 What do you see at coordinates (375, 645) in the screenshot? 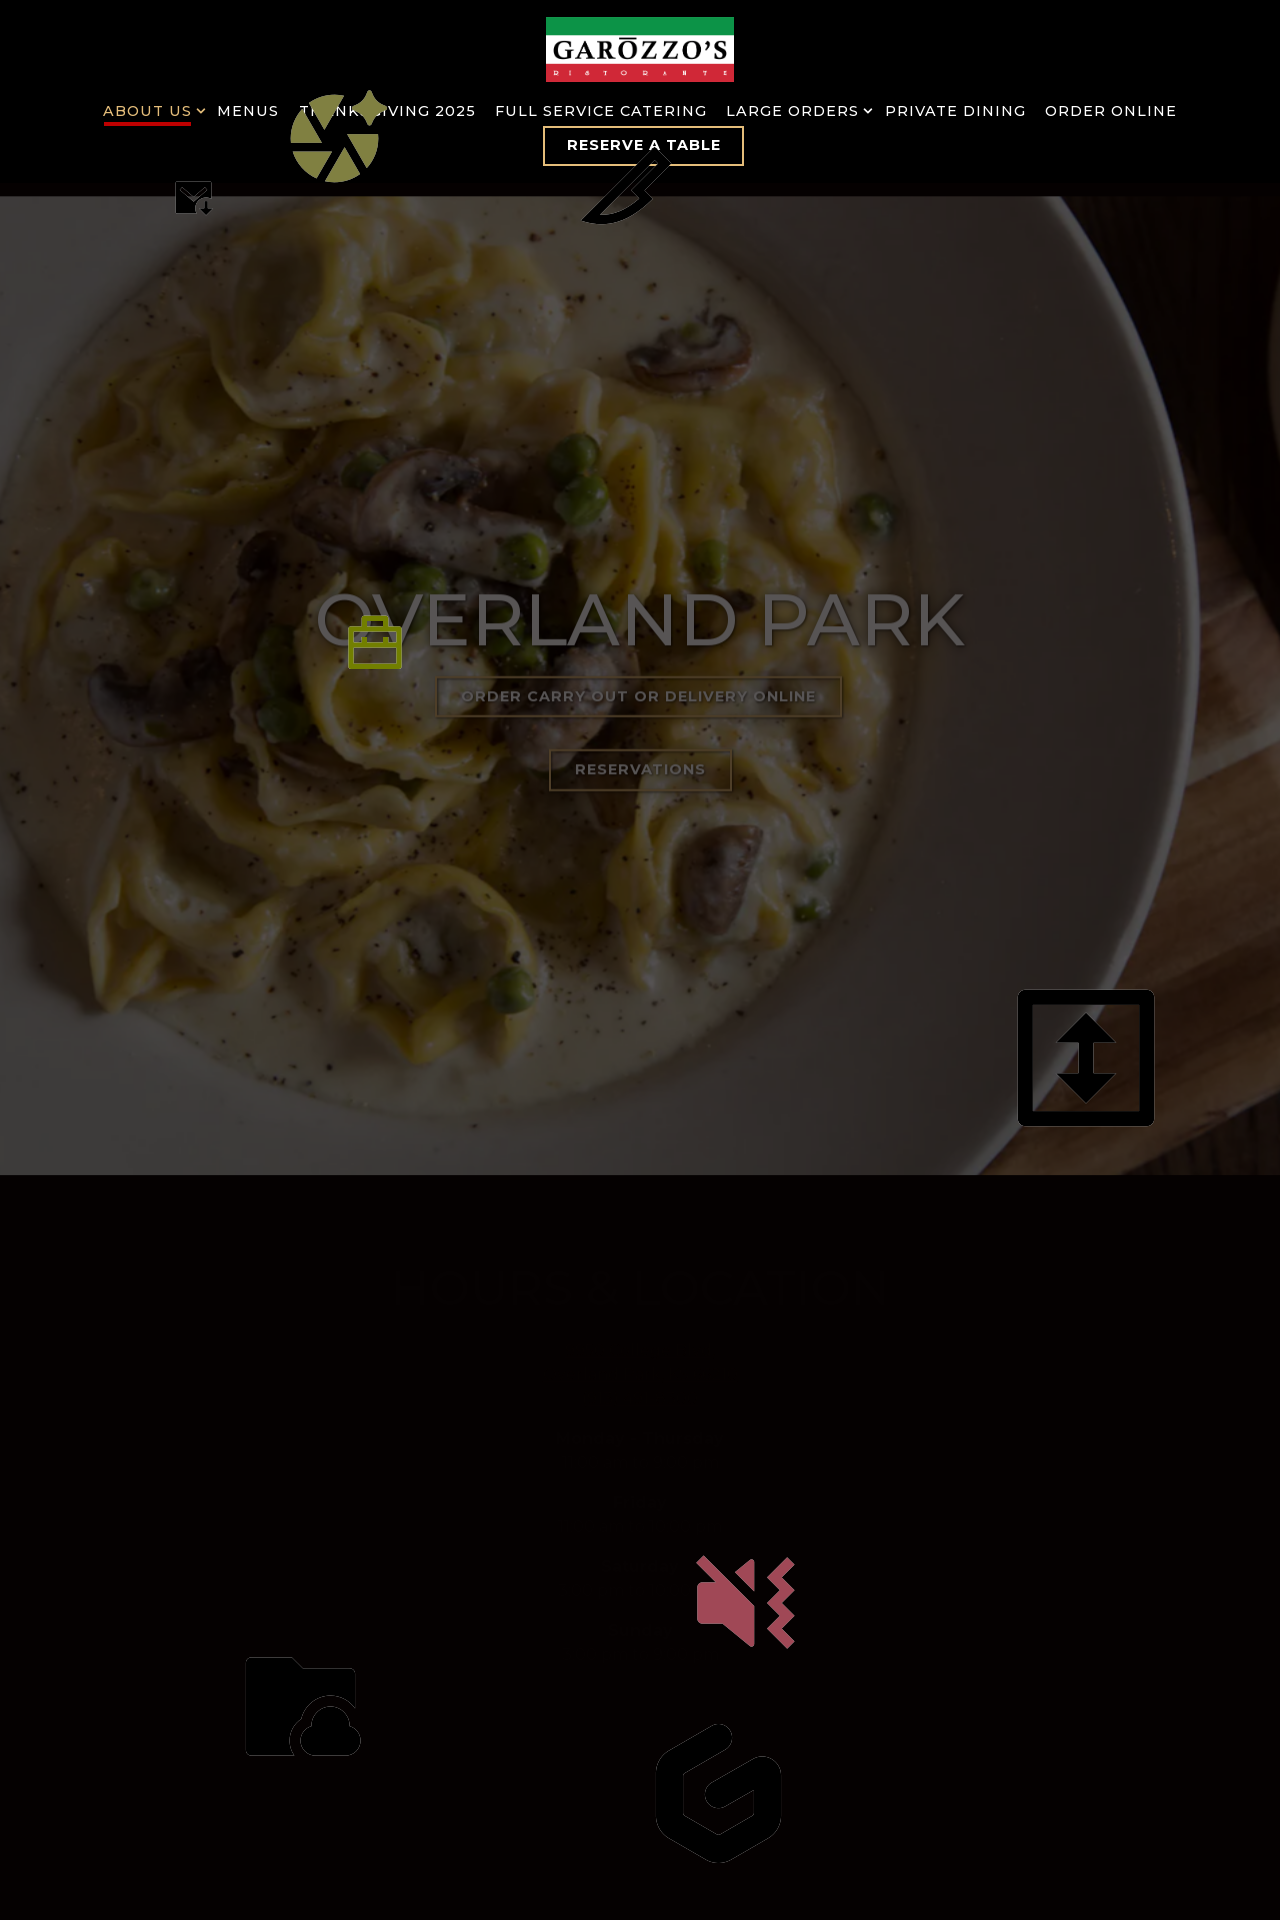
I see `access work or business documents` at bounding box center [375, 645].